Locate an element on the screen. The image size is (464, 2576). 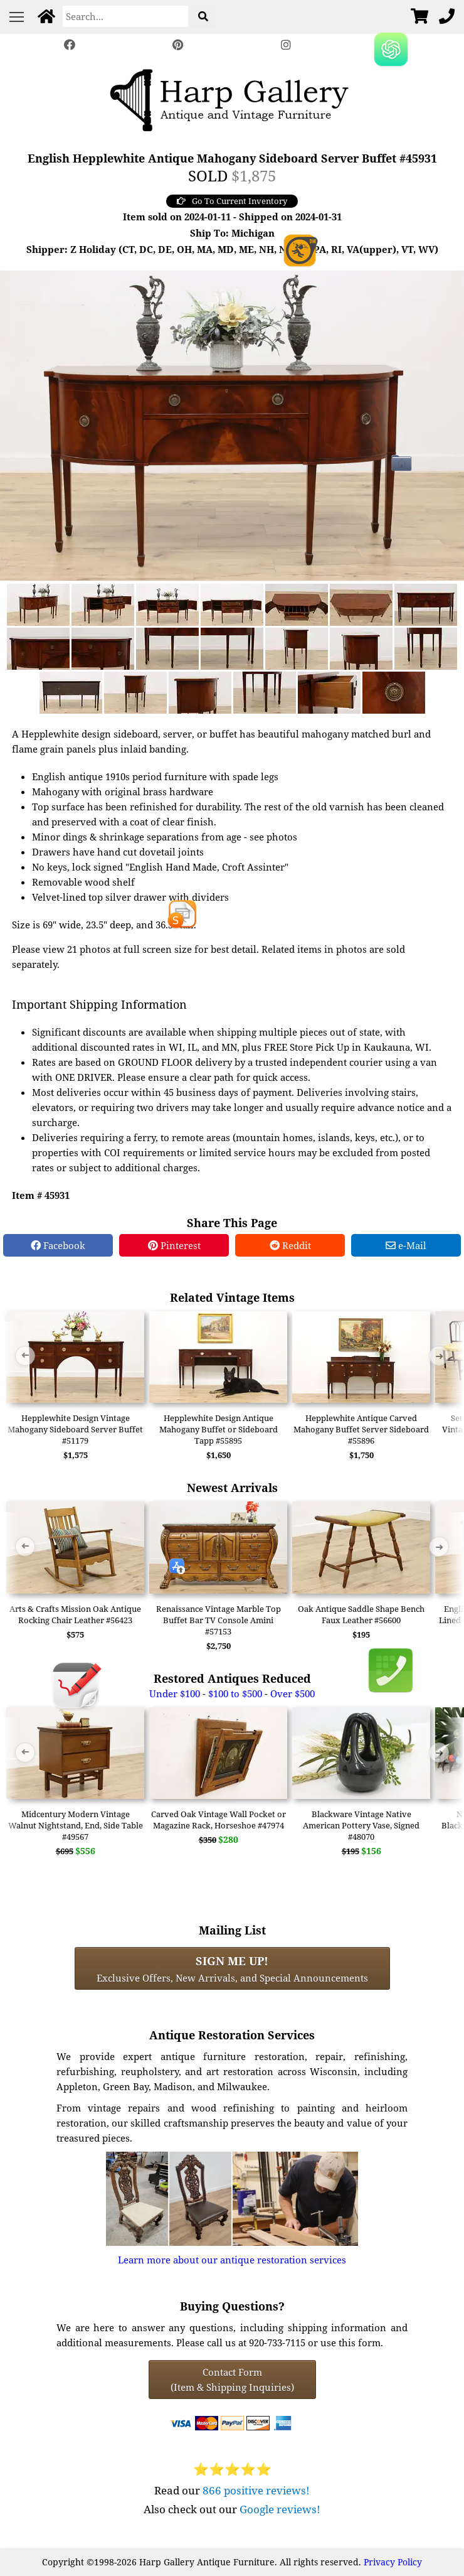
open drawing app is located at coordinates (75, 1685).